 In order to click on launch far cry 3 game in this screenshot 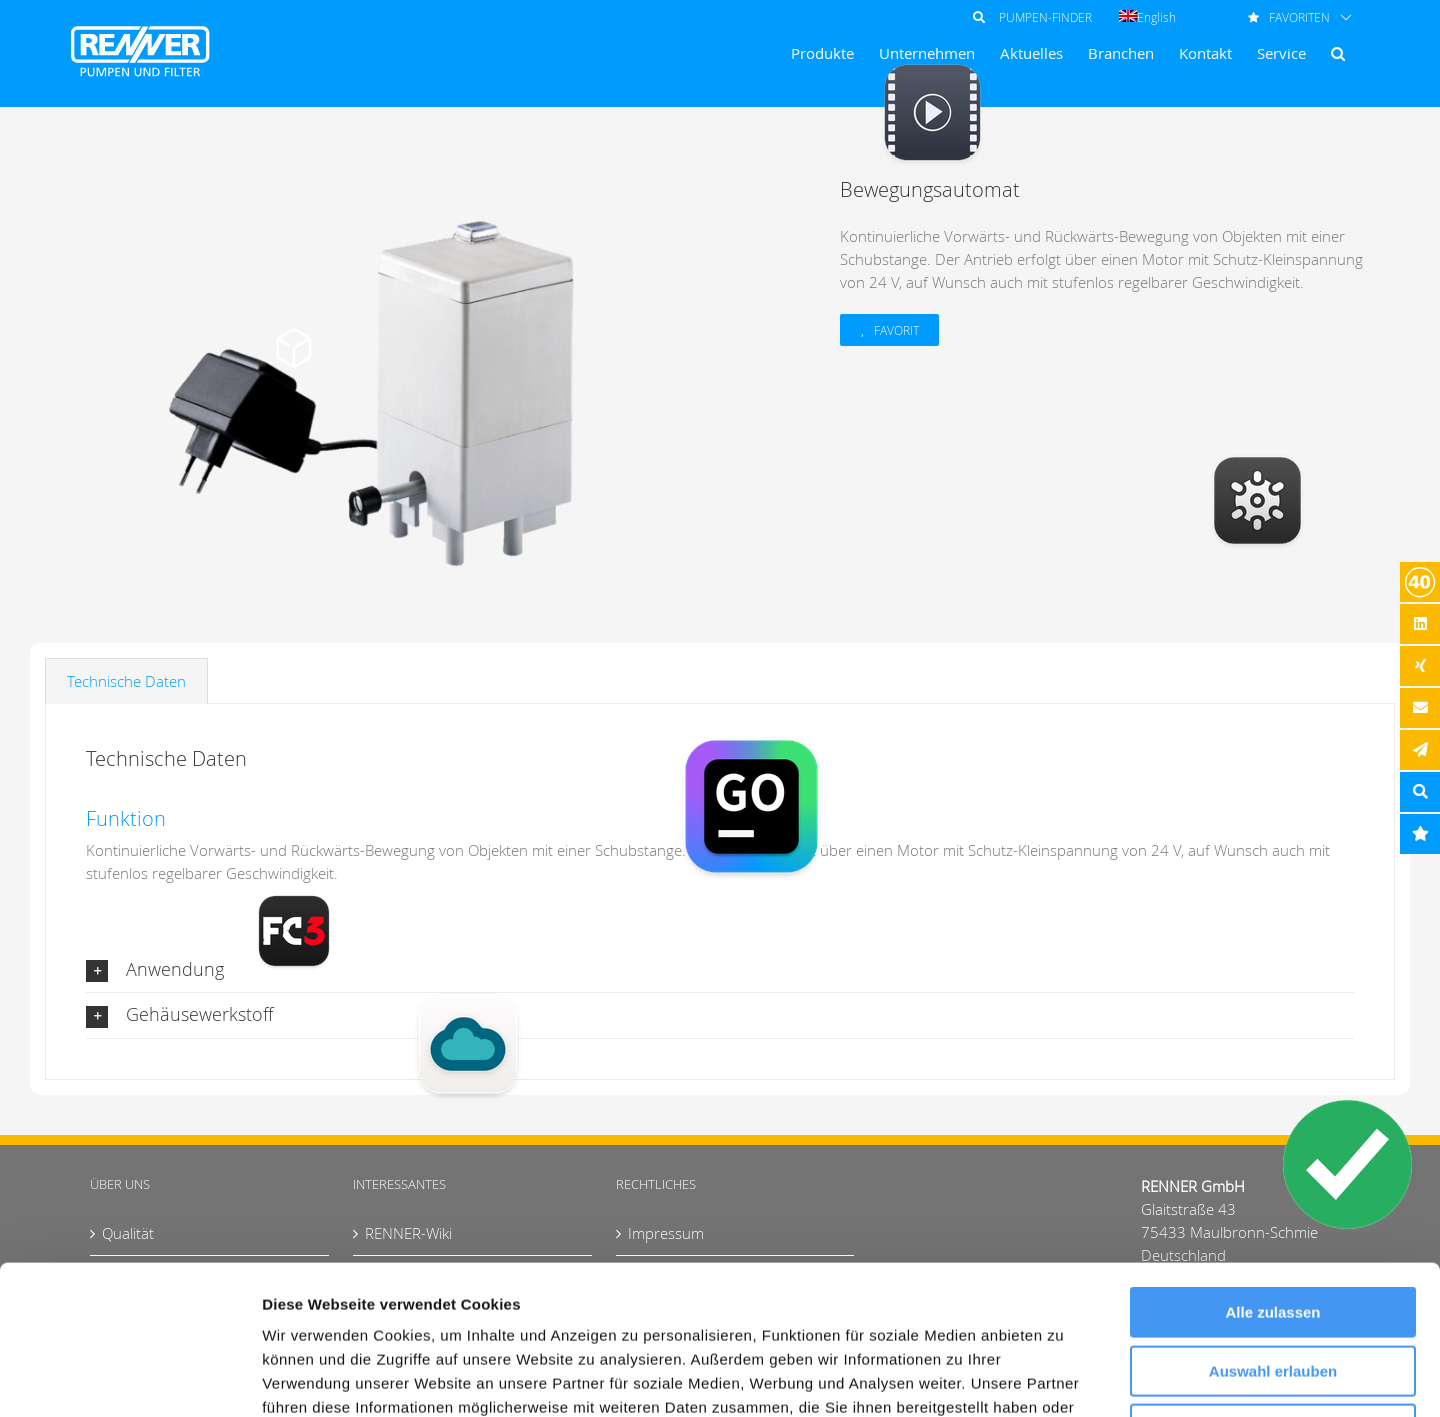, I will do `click(294, 931)`.